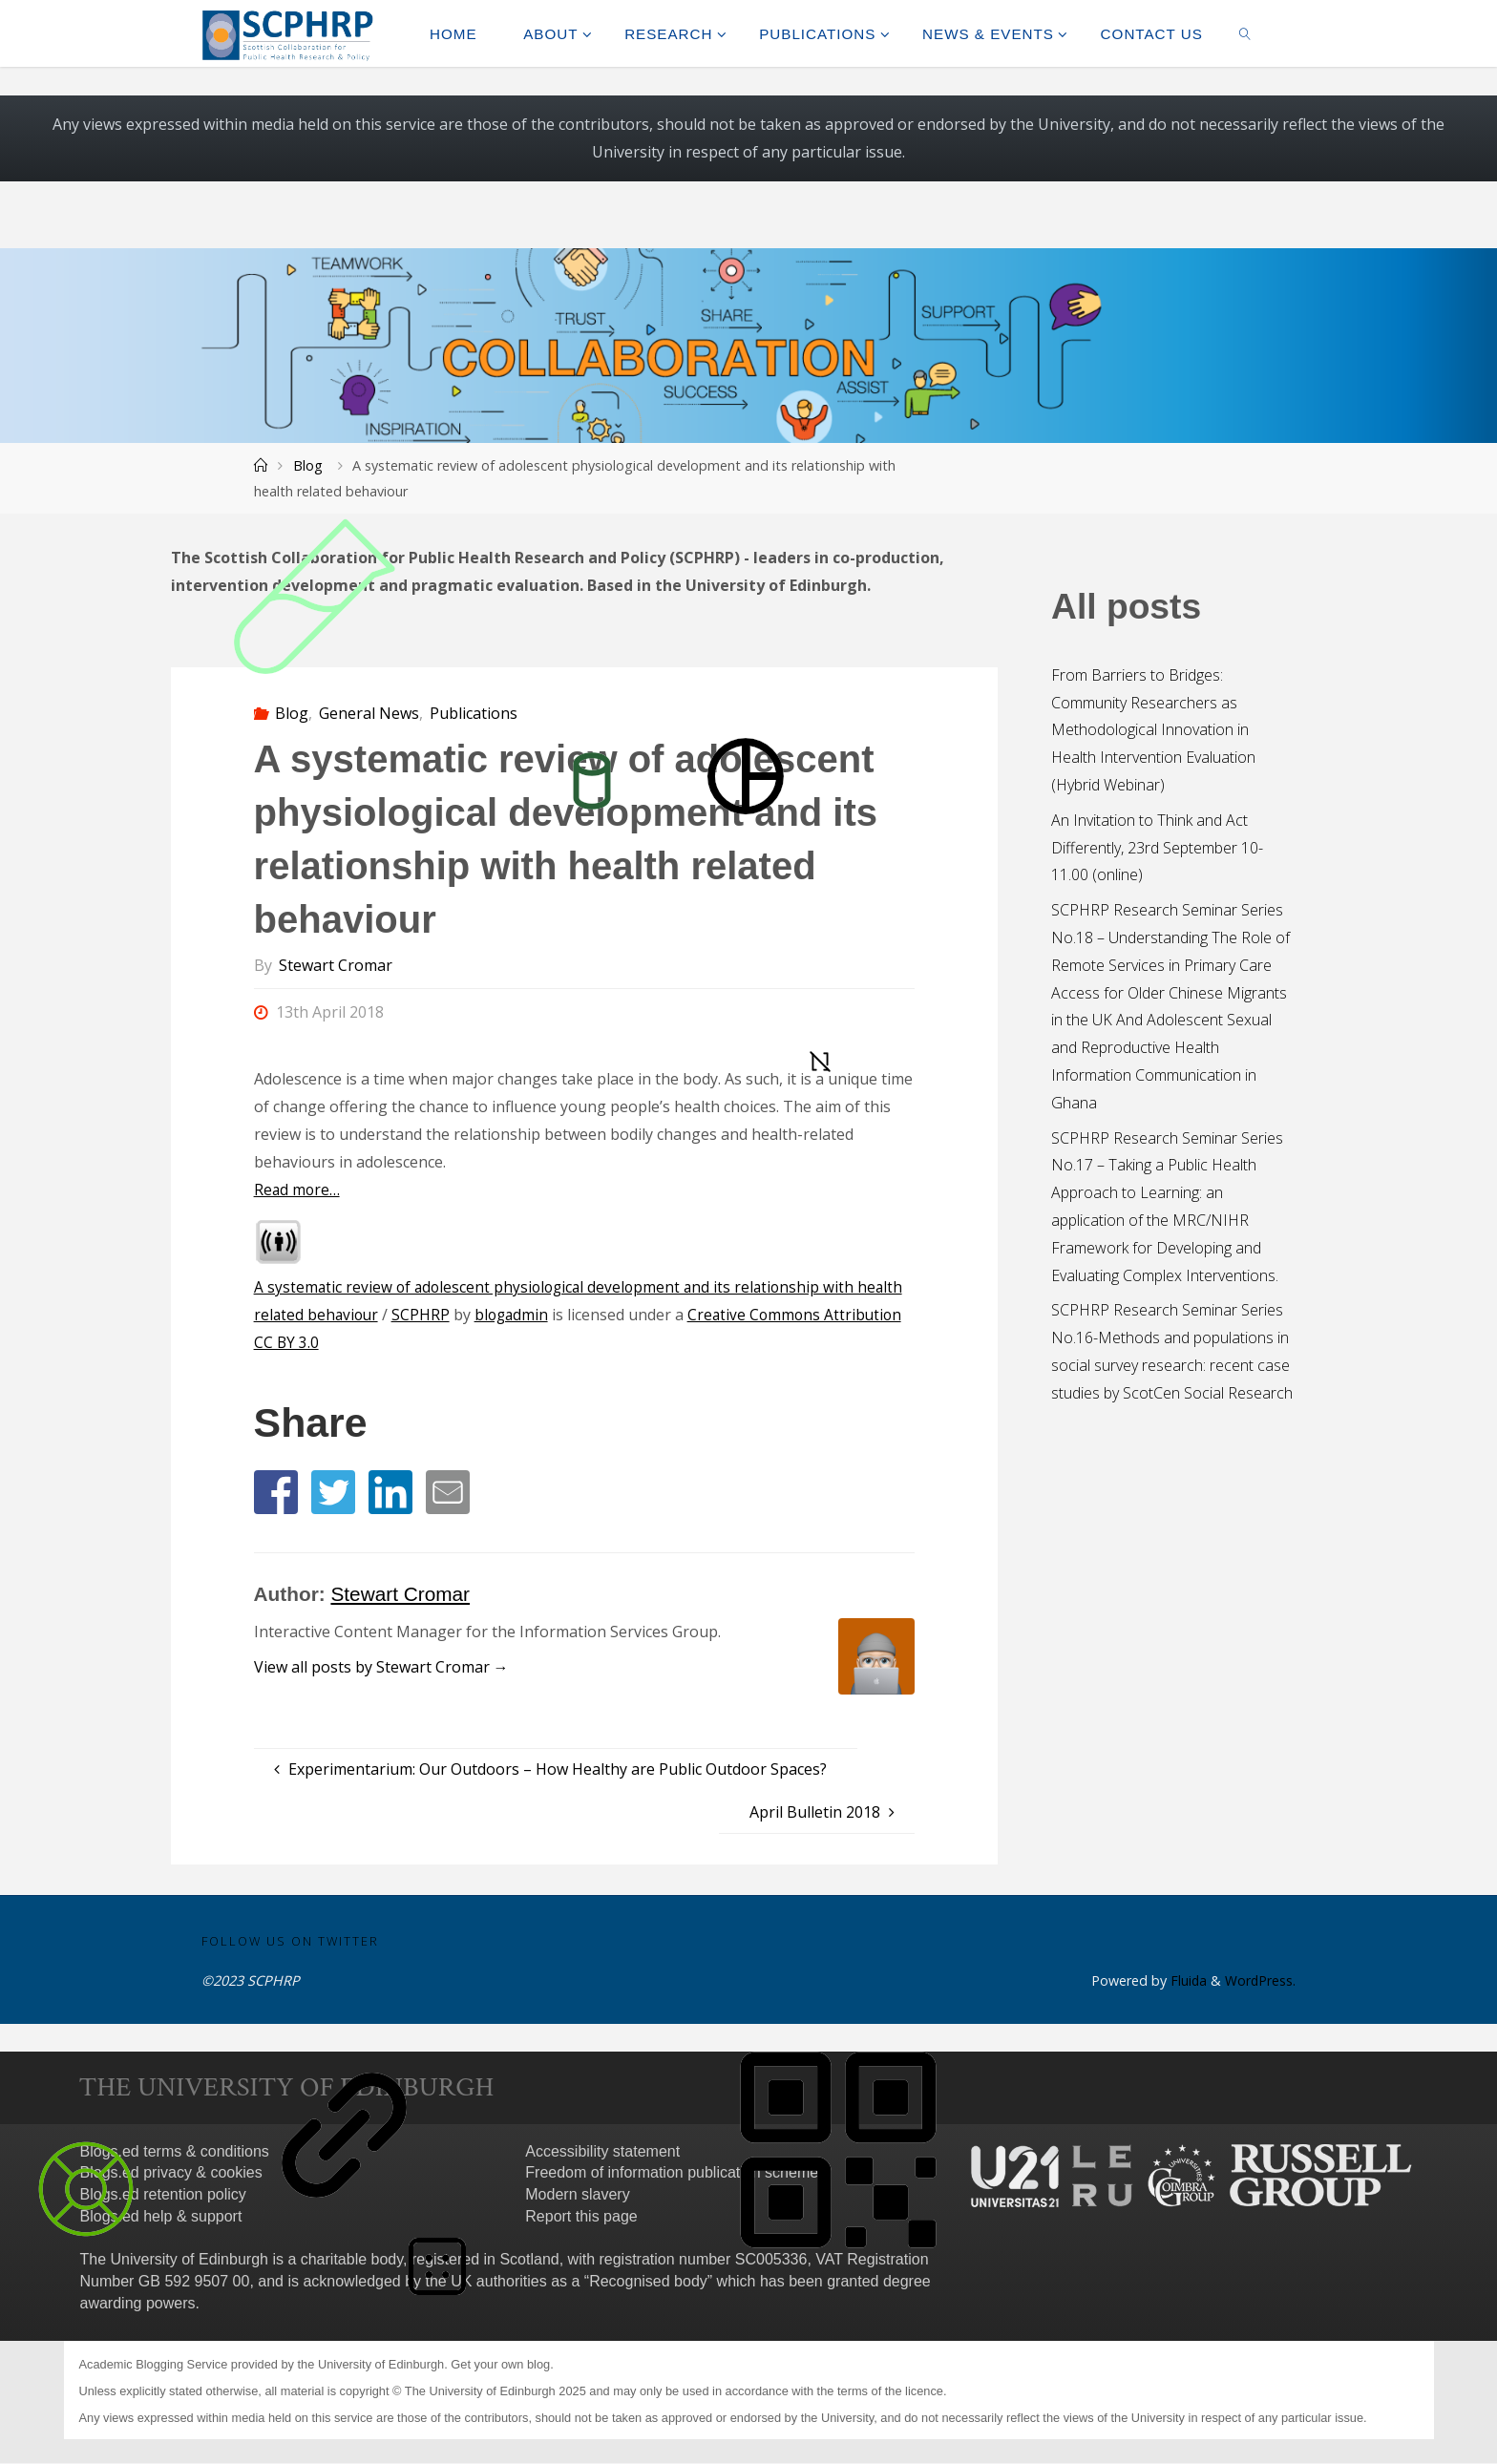 This screenshot has width=1497, height=2464. Describe the element at coordinates (344, 2135) in the screenshot. I see `copy or share a link` at that location.